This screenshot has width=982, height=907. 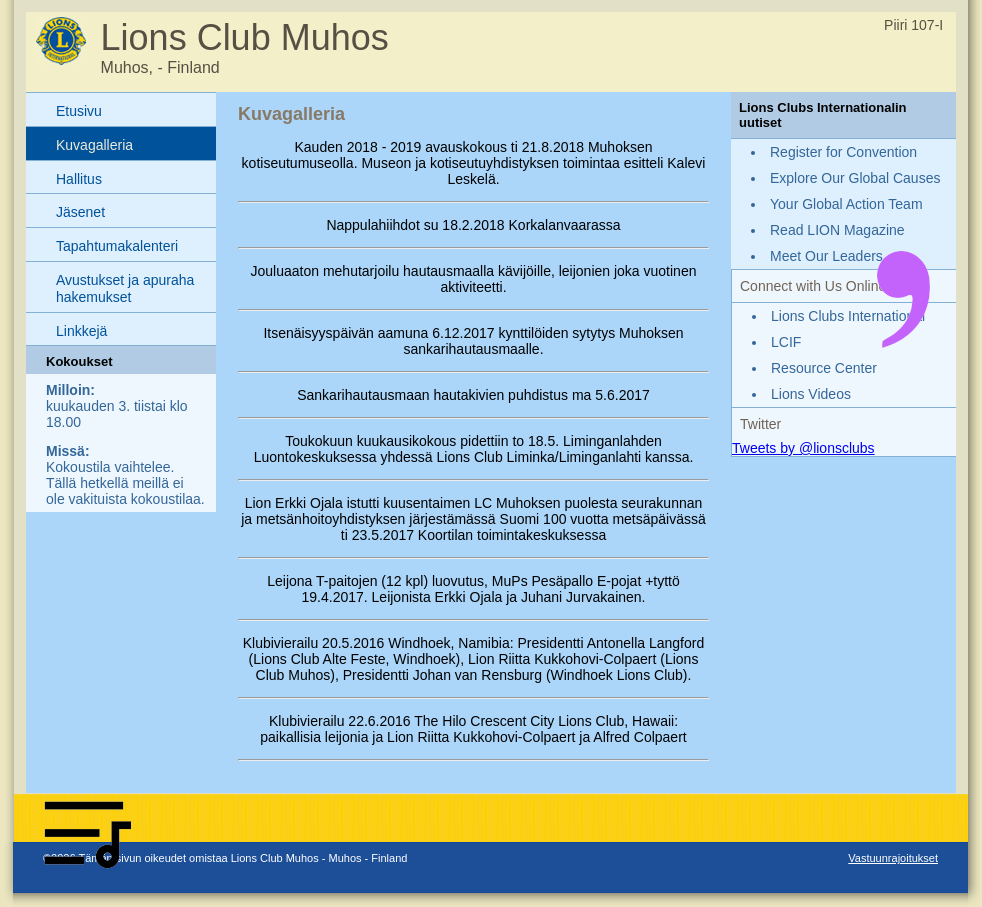 What do you see at coordinates (84, 833) in the screenshot?
I see `view your playlist` at bounding box center [84, 833].